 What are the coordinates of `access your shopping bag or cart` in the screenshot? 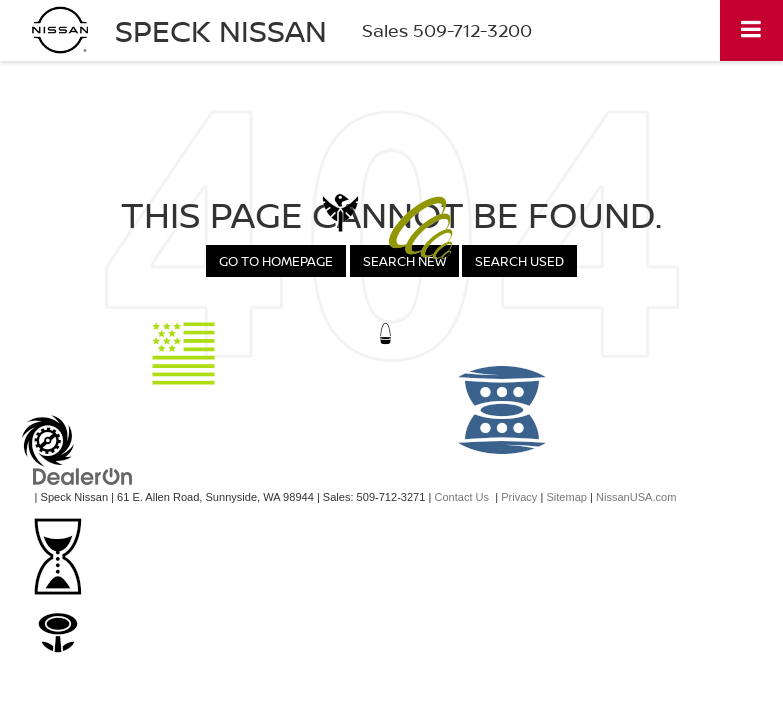 It's located at (385, 333).